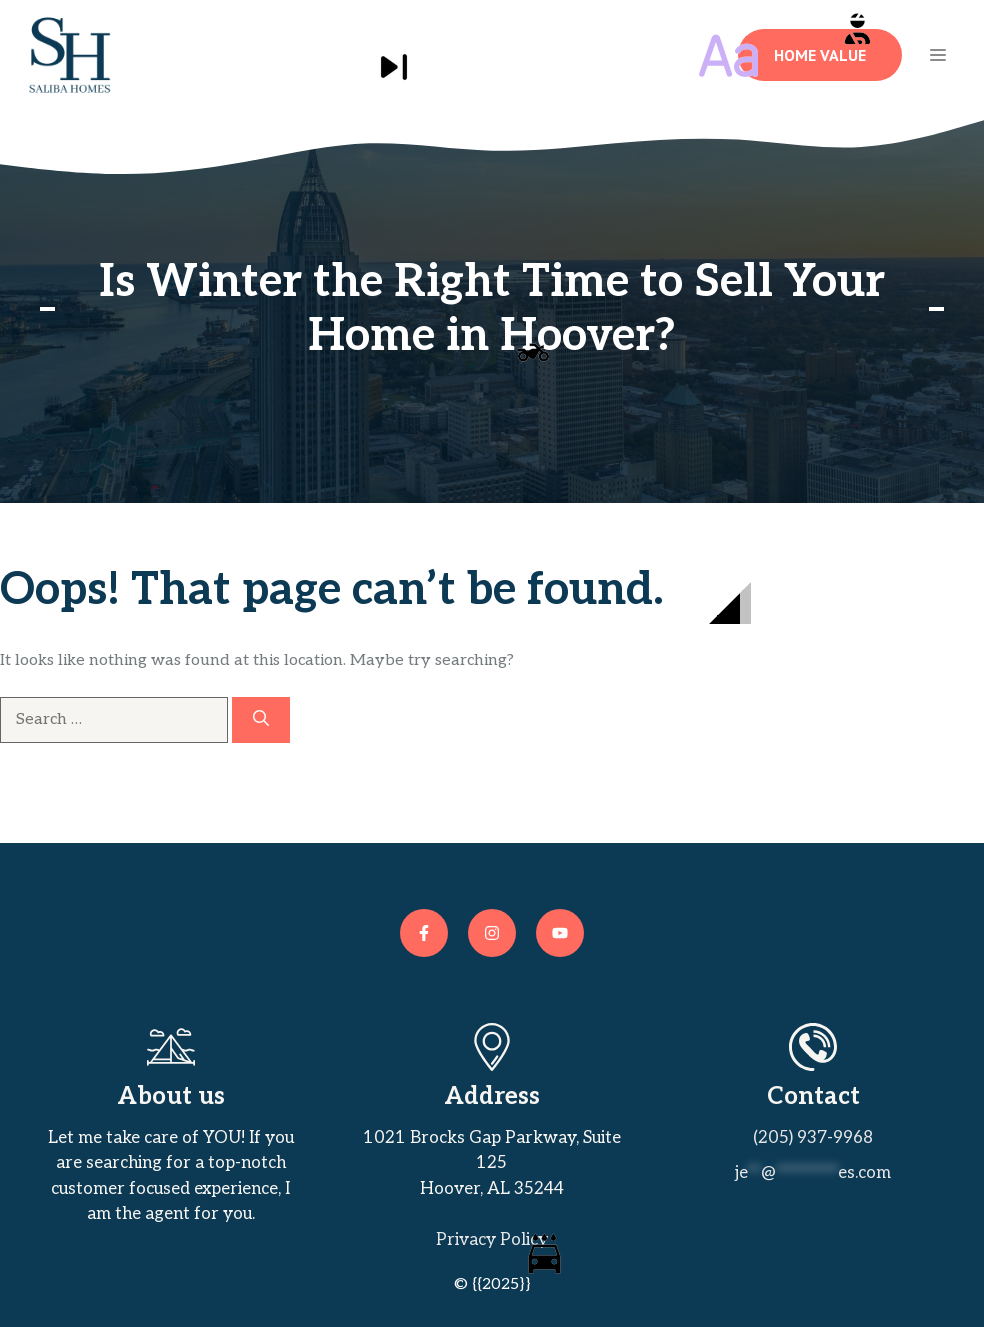  What do you see at coordinates (857, 28) in the screenshot?
I see `indicates an injured or hurt user` at bounding box center [857, 28].